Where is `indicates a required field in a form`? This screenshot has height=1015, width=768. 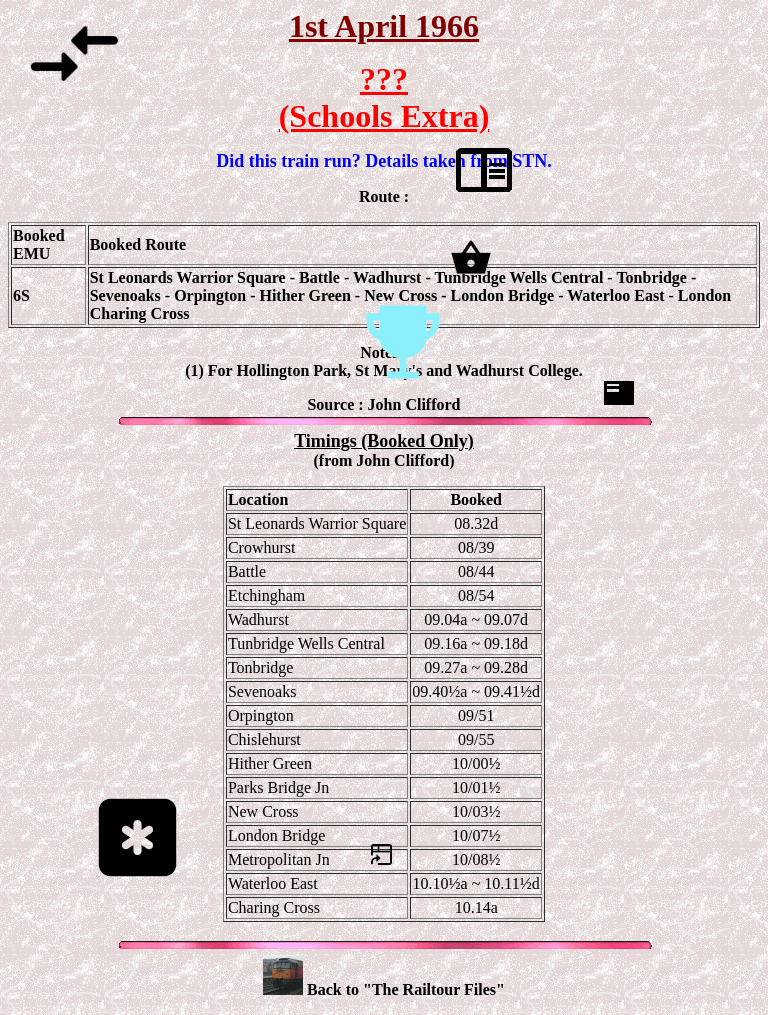 indicates a required field in a form is located at coordinates (137, 837).